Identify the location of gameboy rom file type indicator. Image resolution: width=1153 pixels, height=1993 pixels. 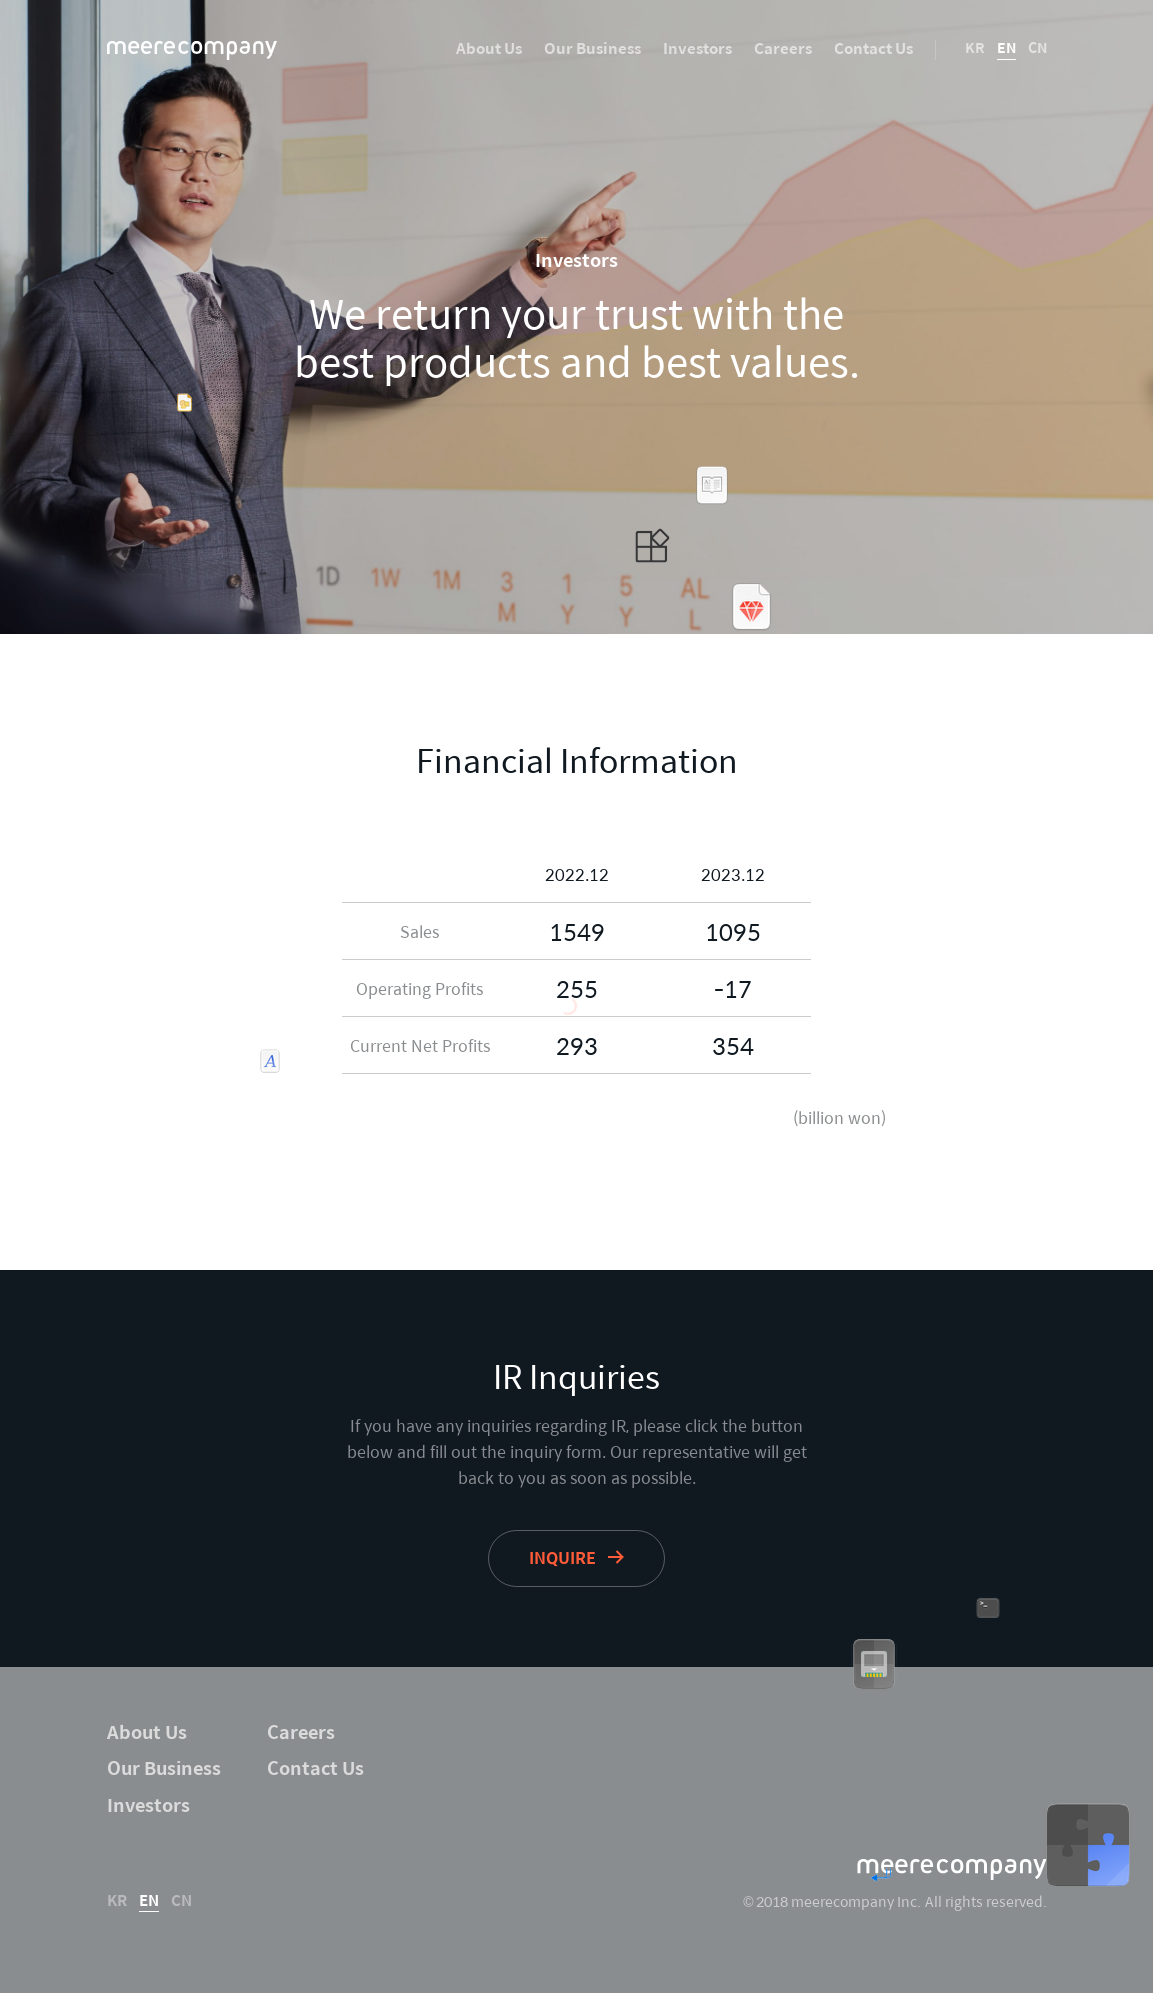
(874, 1664).